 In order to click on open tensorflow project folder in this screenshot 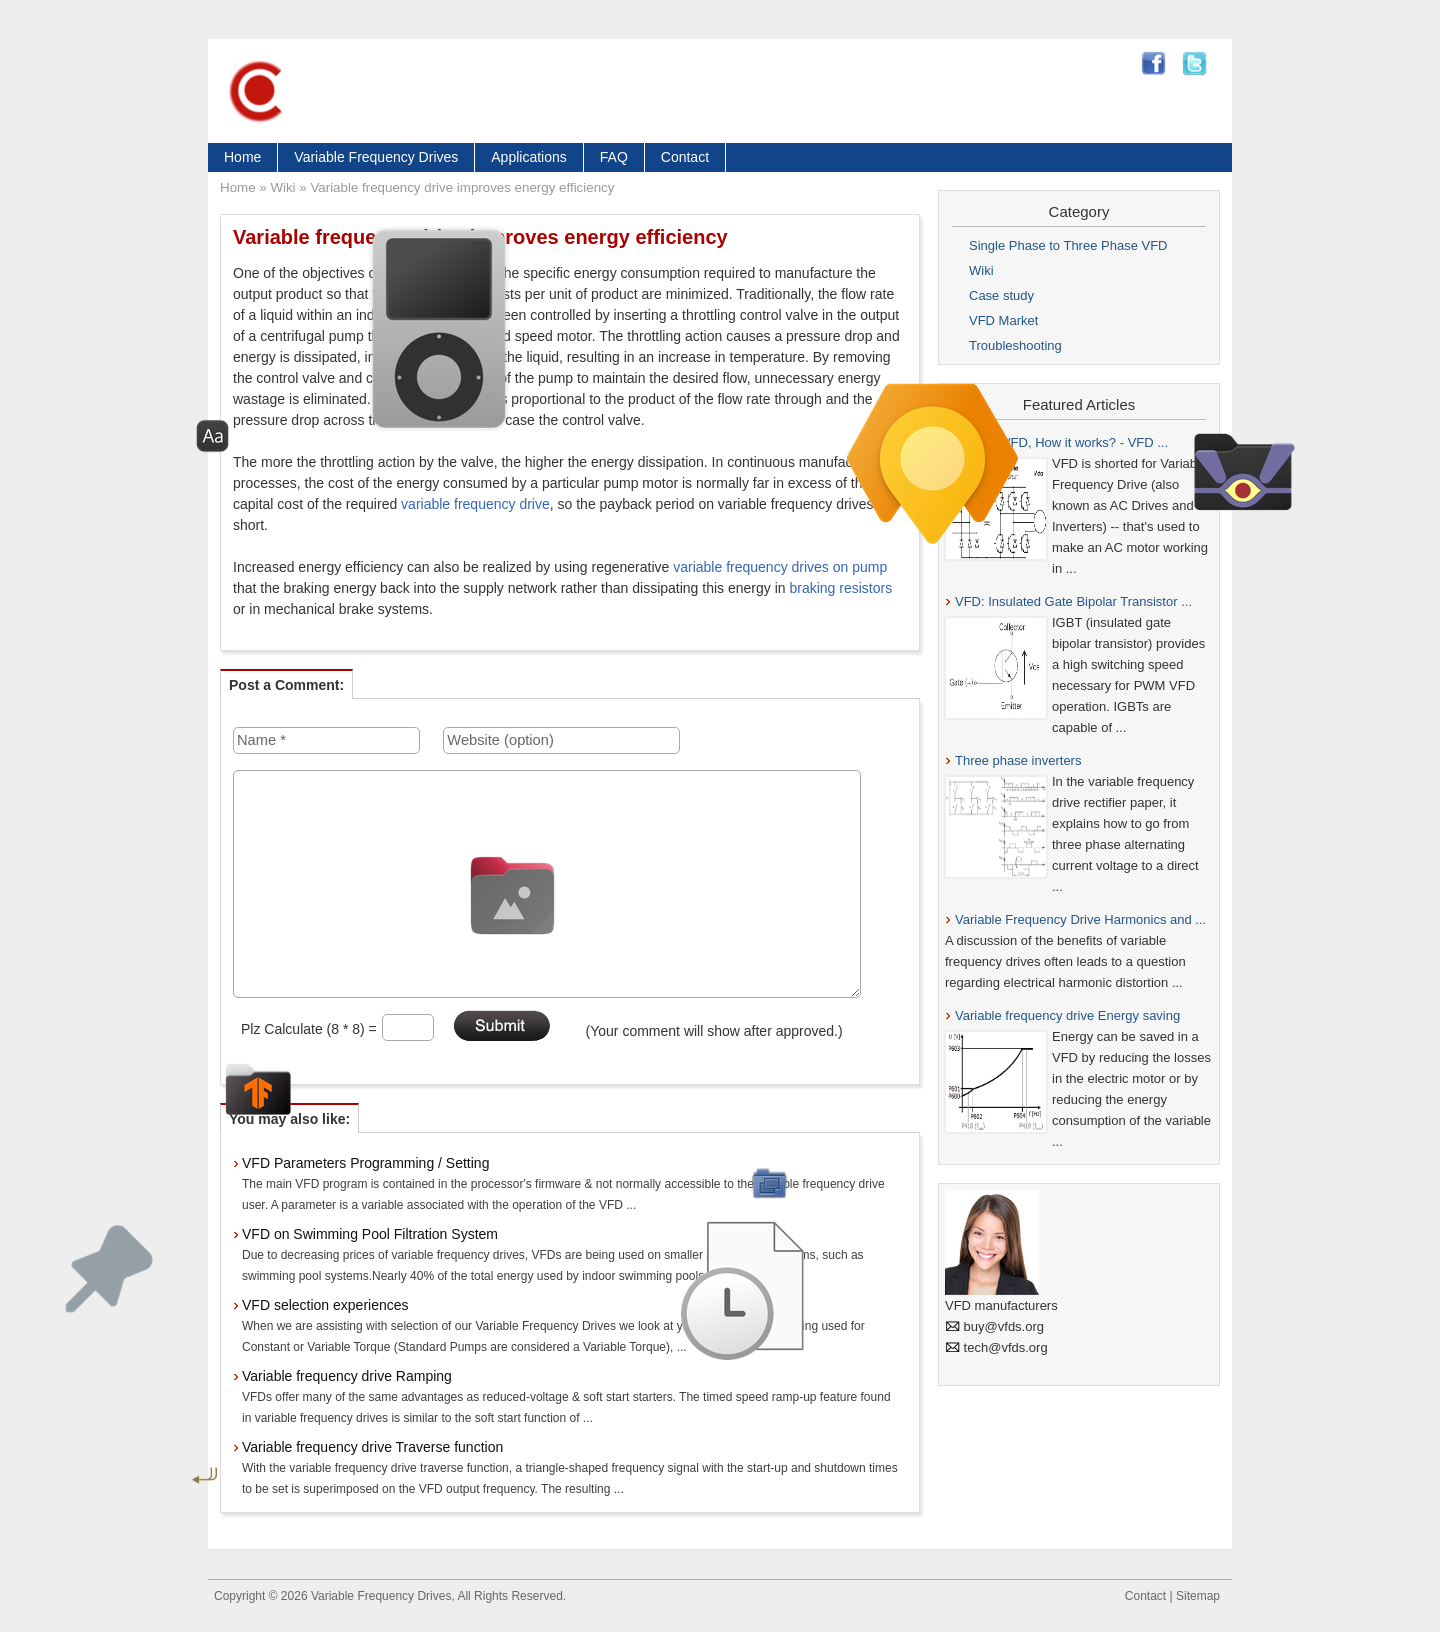, I will do `click(258, 1091)`.